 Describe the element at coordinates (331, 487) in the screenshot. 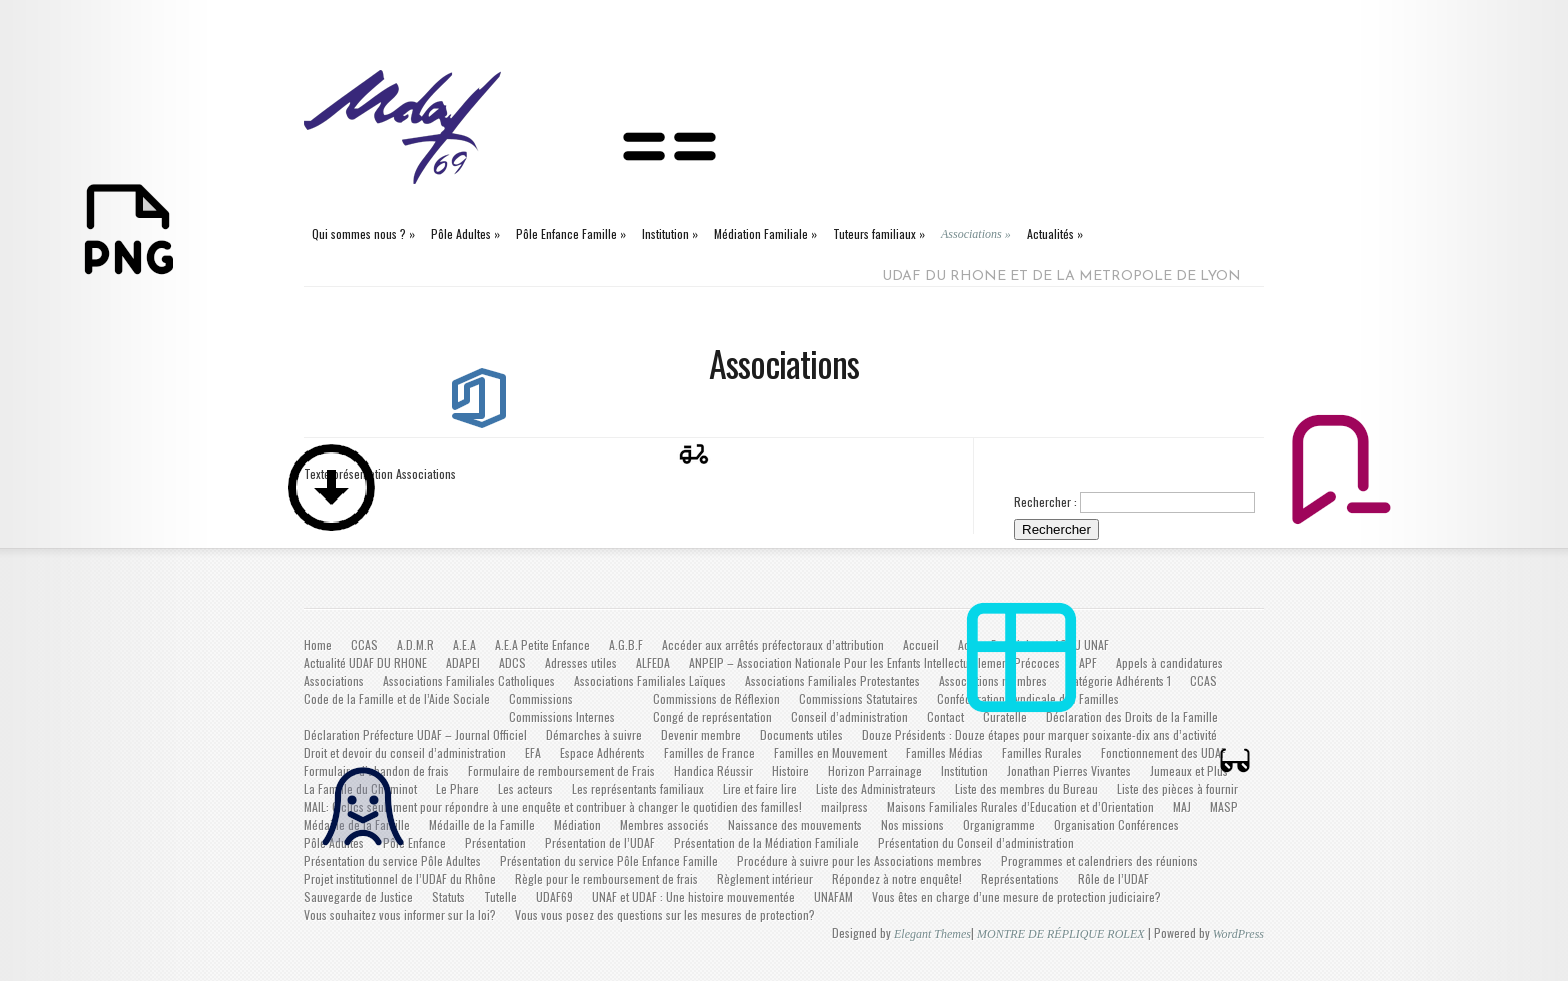

I see `download file or content` at that location.